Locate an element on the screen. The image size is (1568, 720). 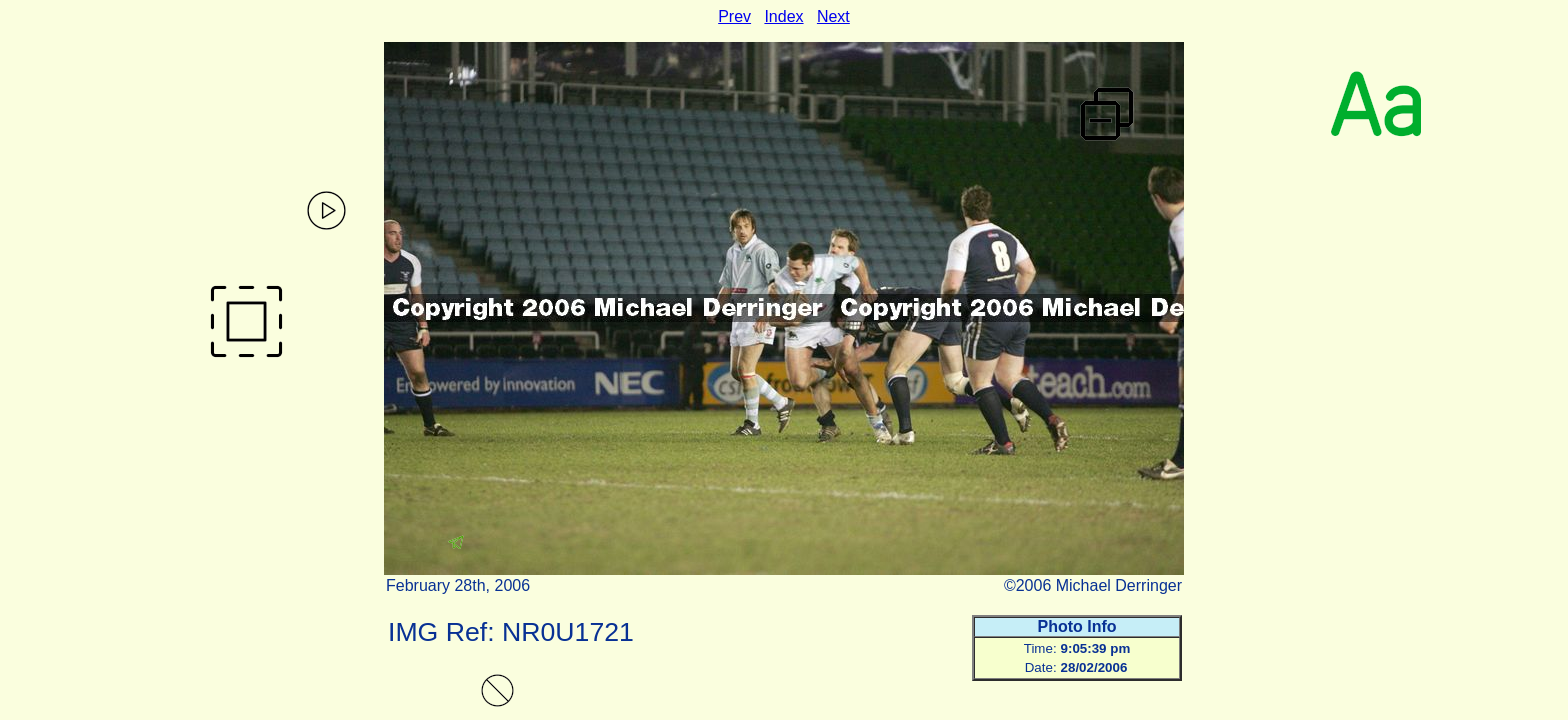
open Telegram messaging app is located at coordinates (456, 542).